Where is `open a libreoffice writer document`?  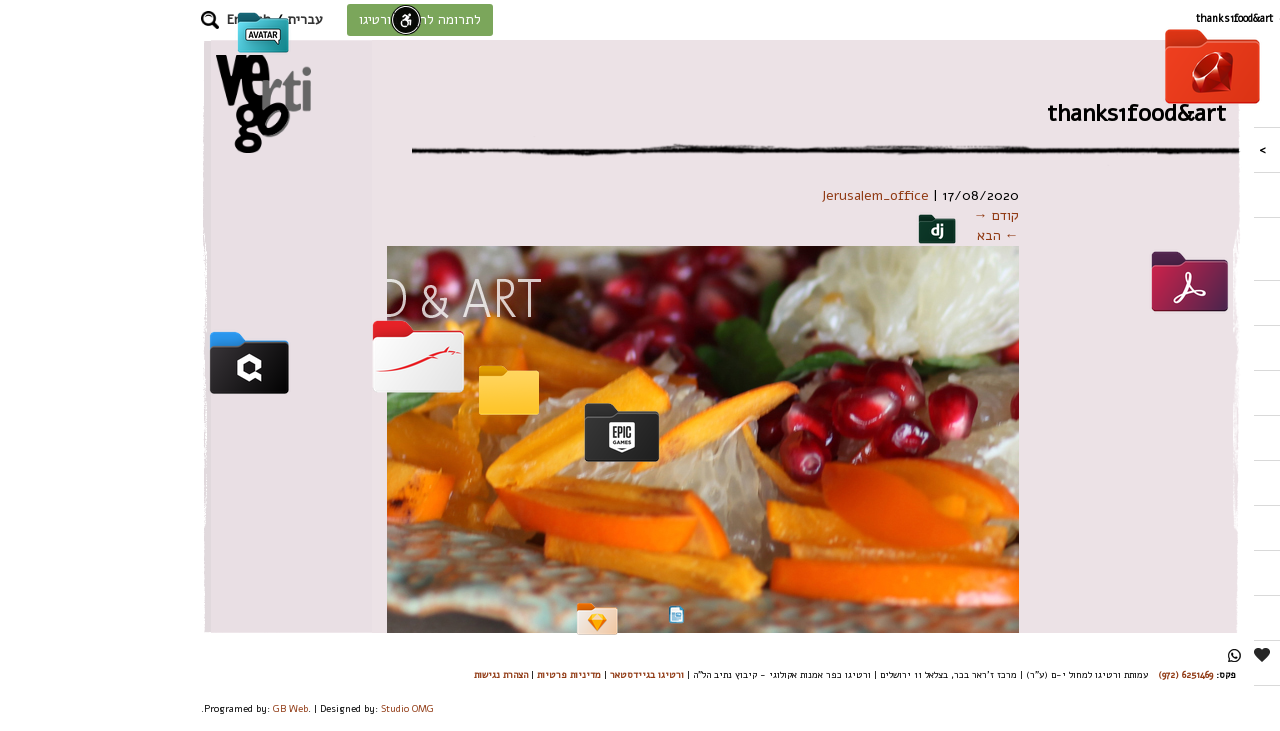
open a libreoffice writer document is located at coordinates (676, 614).